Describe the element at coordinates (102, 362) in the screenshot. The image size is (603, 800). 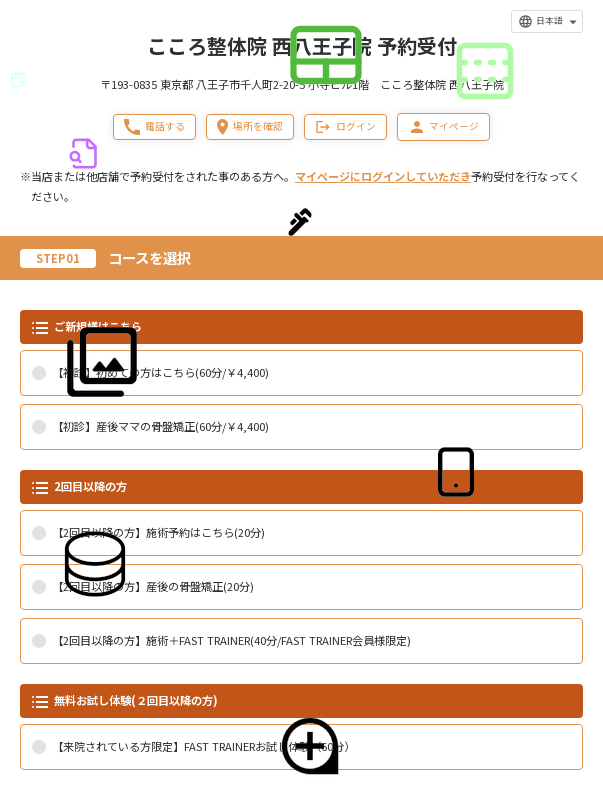
I see `filter or sort images in a gallery` at that location.